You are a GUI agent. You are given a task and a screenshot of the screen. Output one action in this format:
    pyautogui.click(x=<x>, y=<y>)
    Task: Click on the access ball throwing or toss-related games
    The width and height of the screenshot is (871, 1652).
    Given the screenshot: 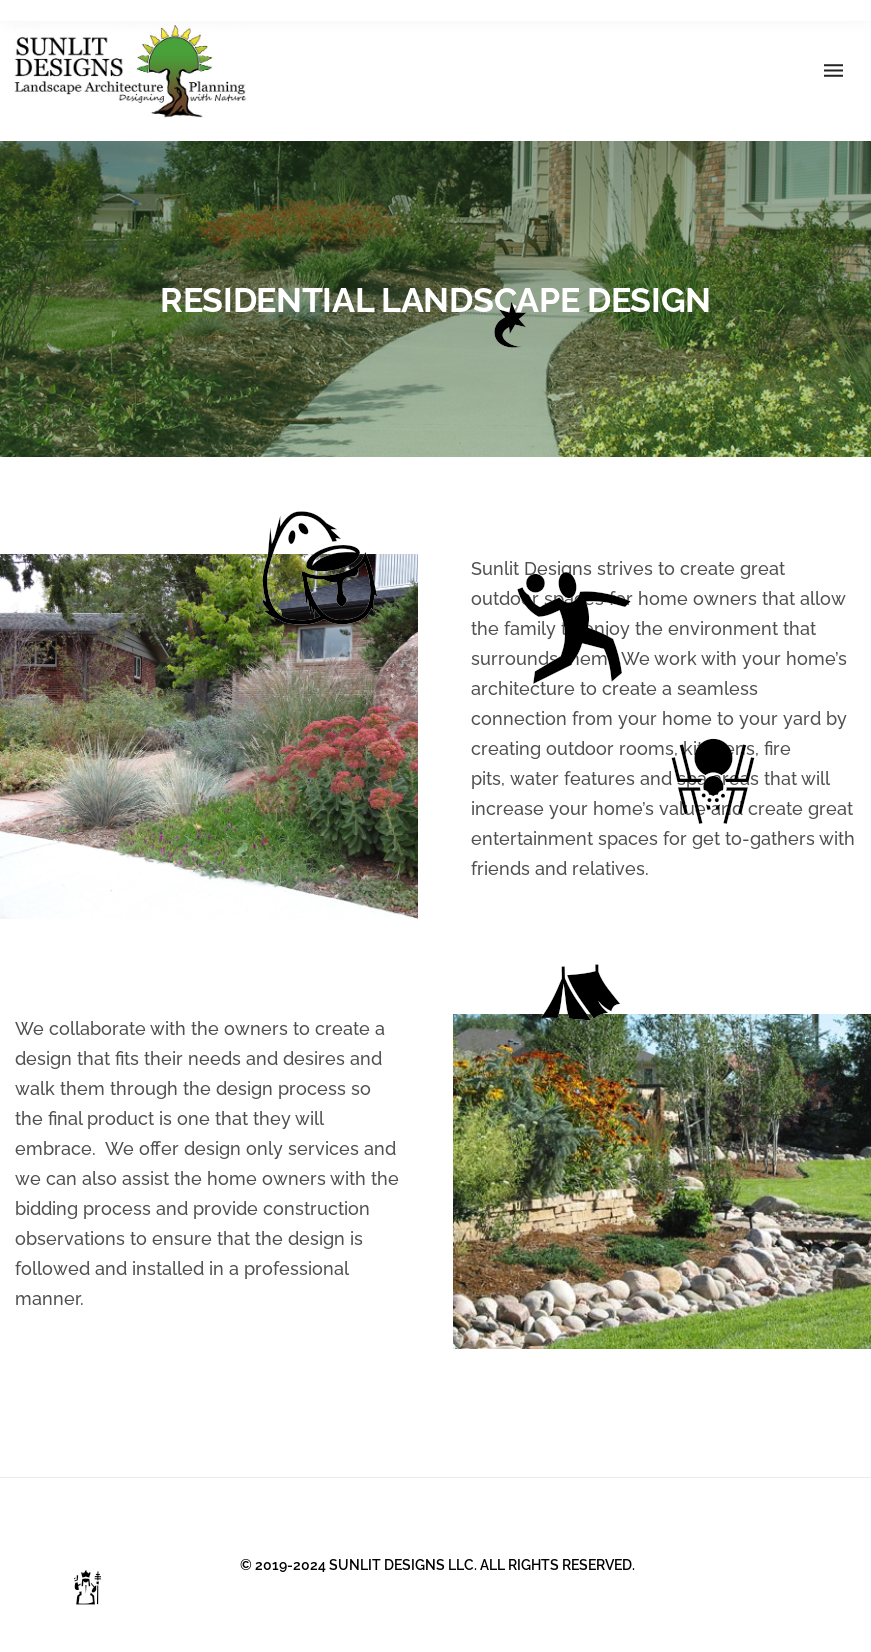 What is the action you would take?
    pyautogui.click(x=574, y=628)
    